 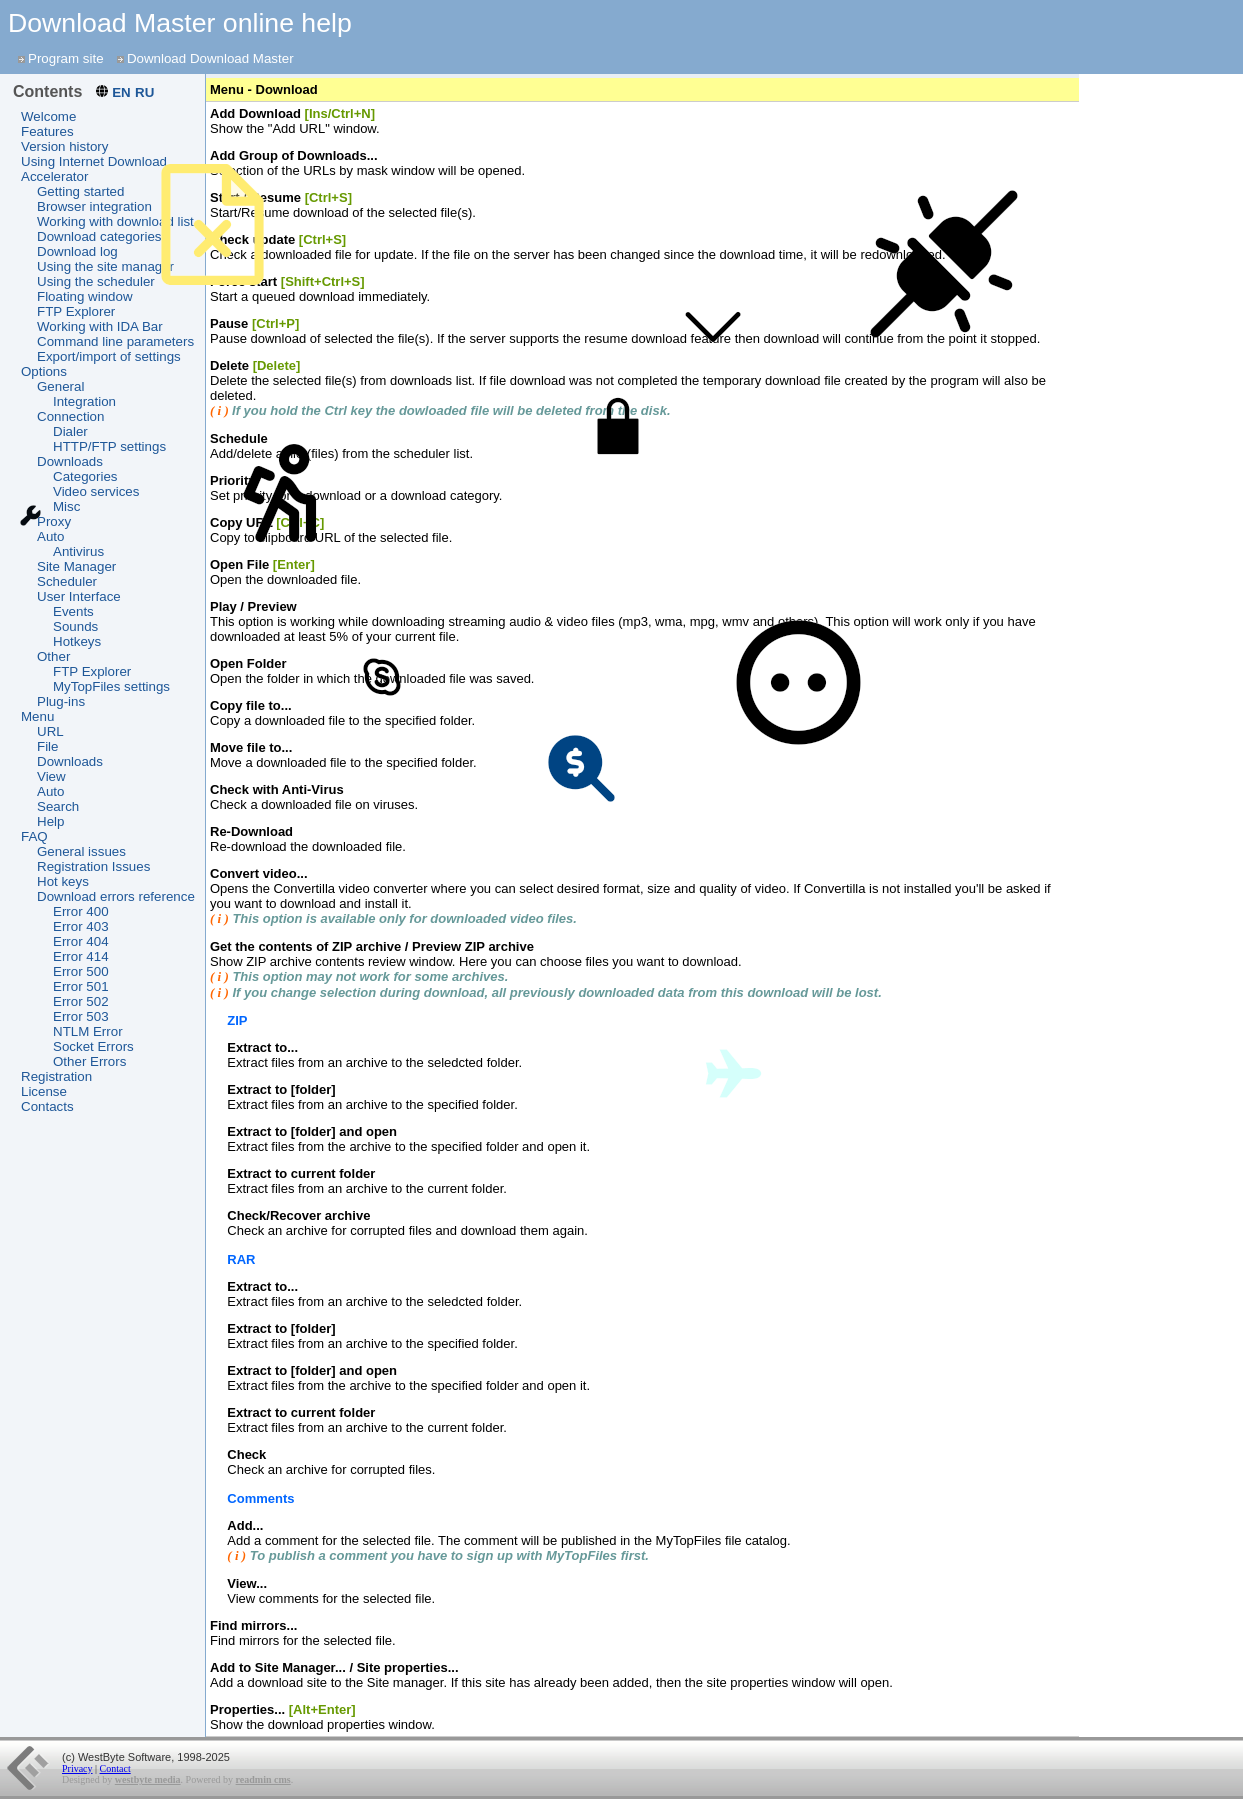 I want to click on expand a dropdown menu or section, so click(x=713, y=327).